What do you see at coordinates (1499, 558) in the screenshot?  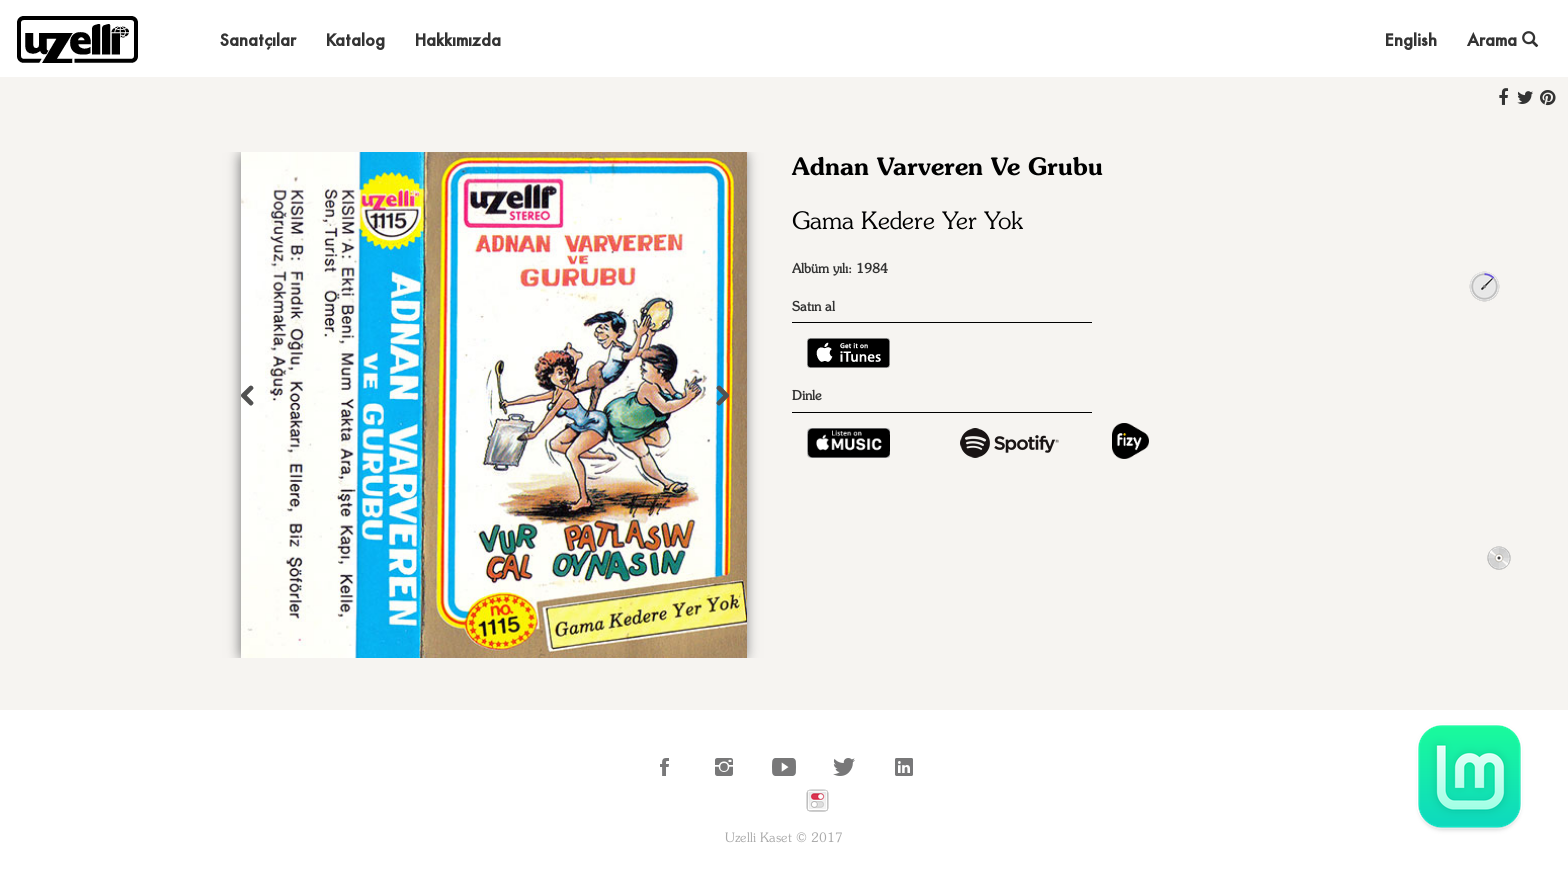 I see `access DVD or optical disc drive` at bounding box center [1499, 558].